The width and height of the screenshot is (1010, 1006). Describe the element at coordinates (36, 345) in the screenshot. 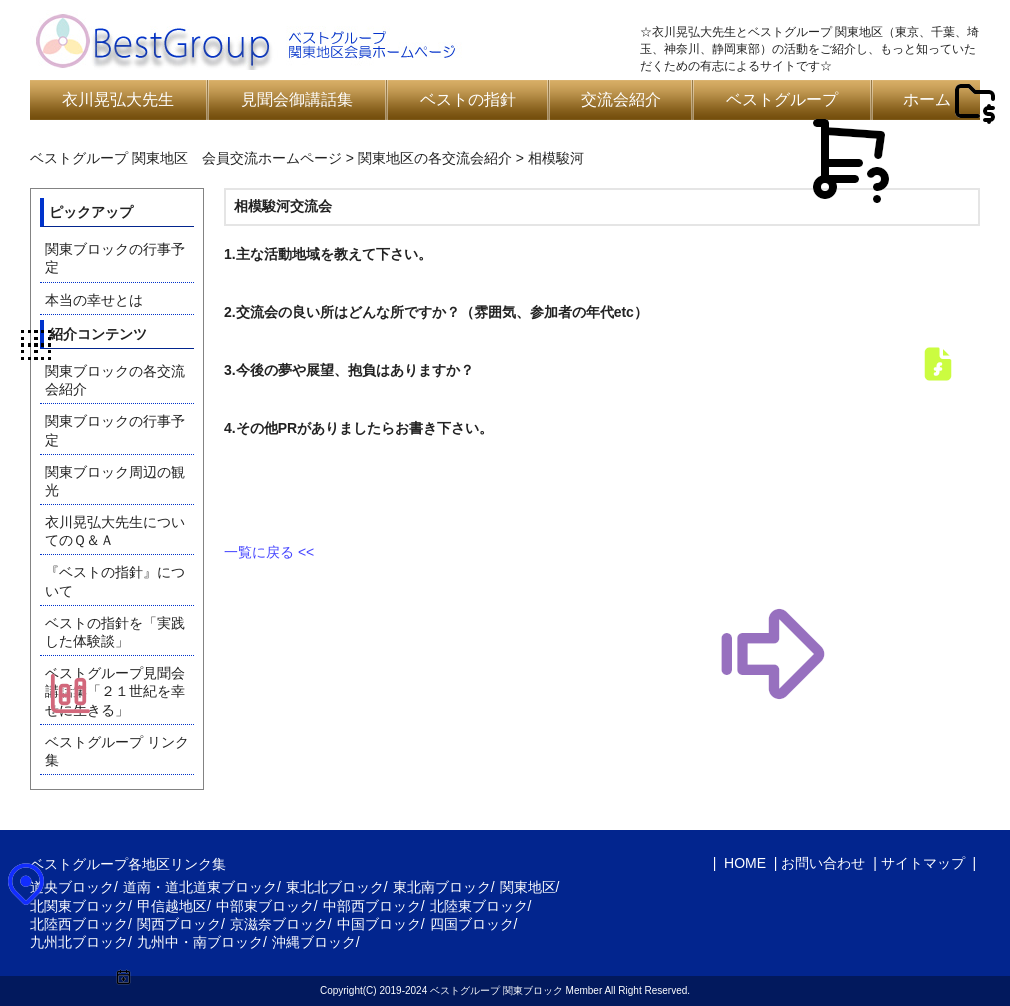

I see `remove all borders from a cell or table` at that location.